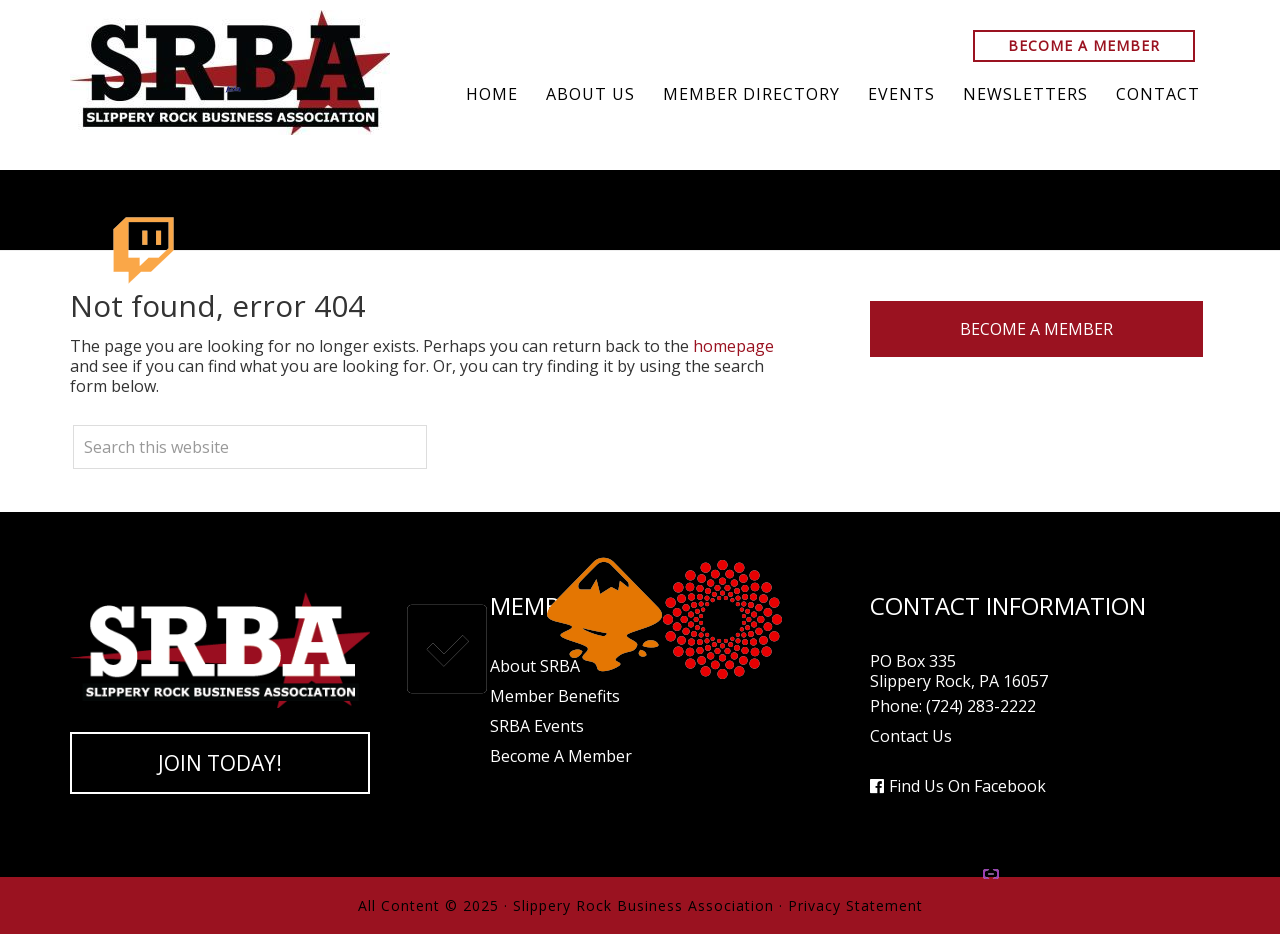  What do you see at coordinates (232, 89) in the screenshot?
I see `ada company logo` at bounding box center [232, 89].